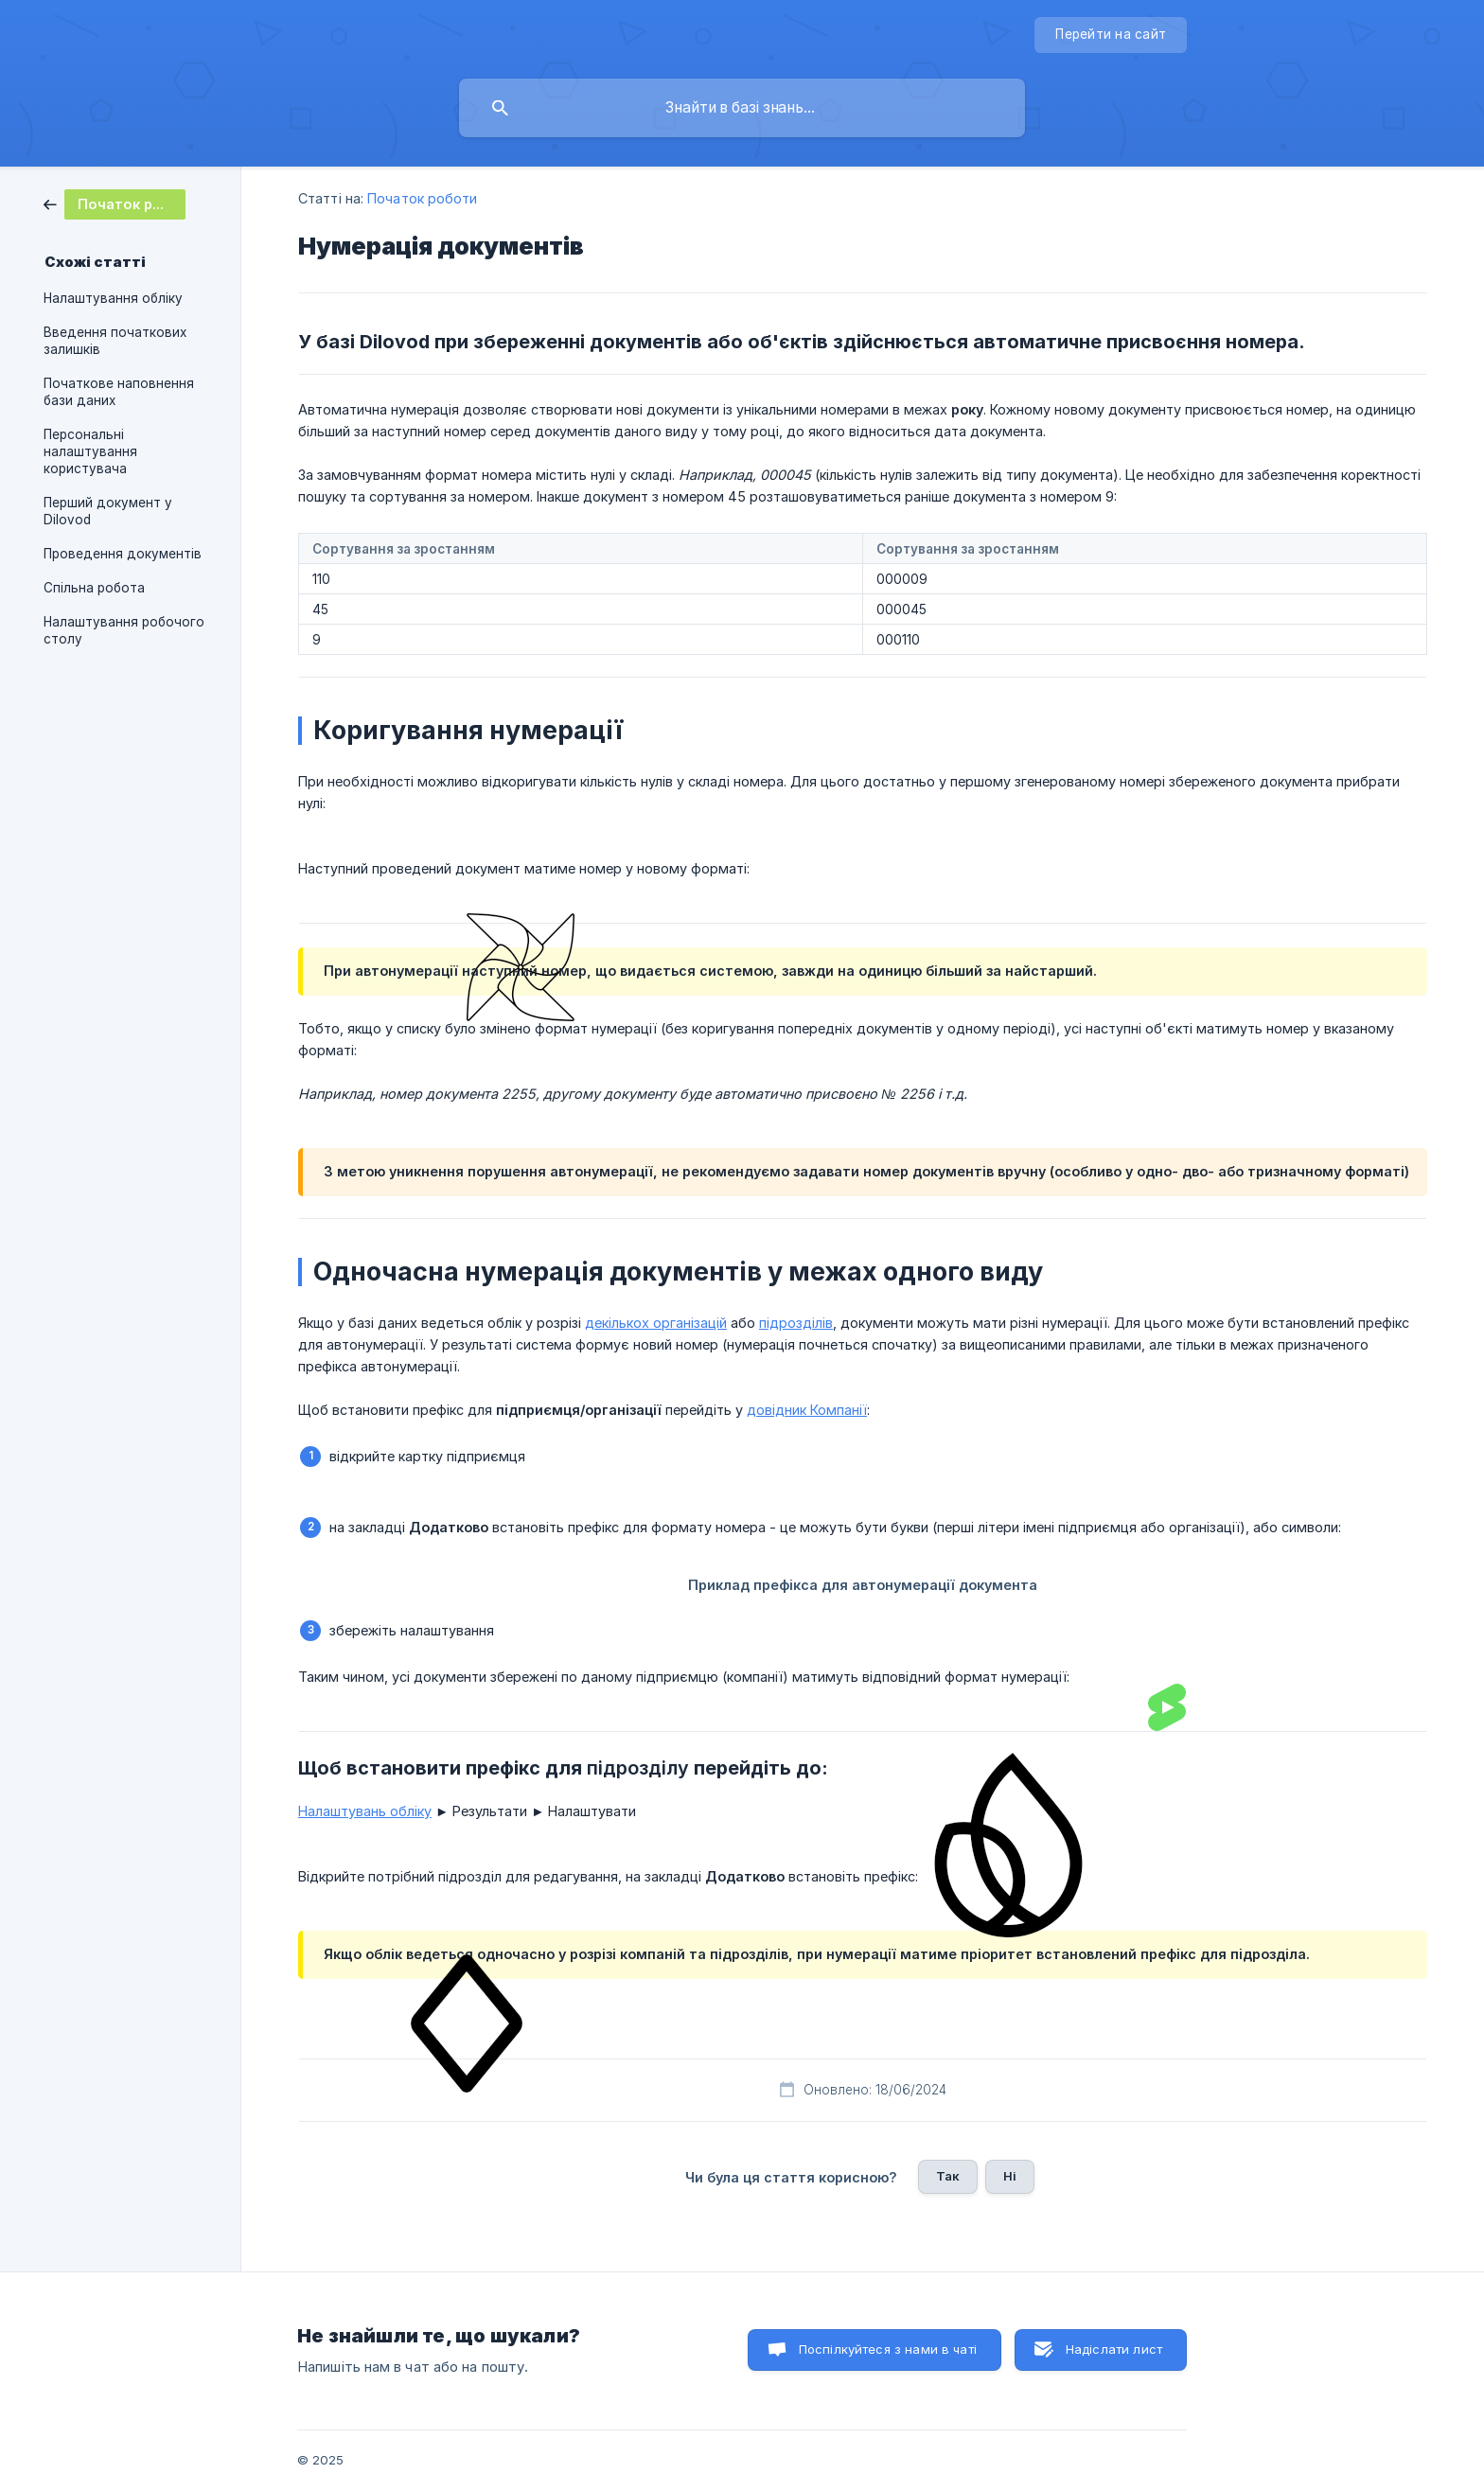  I want to click on apache airflow logo, so click(521, 967).